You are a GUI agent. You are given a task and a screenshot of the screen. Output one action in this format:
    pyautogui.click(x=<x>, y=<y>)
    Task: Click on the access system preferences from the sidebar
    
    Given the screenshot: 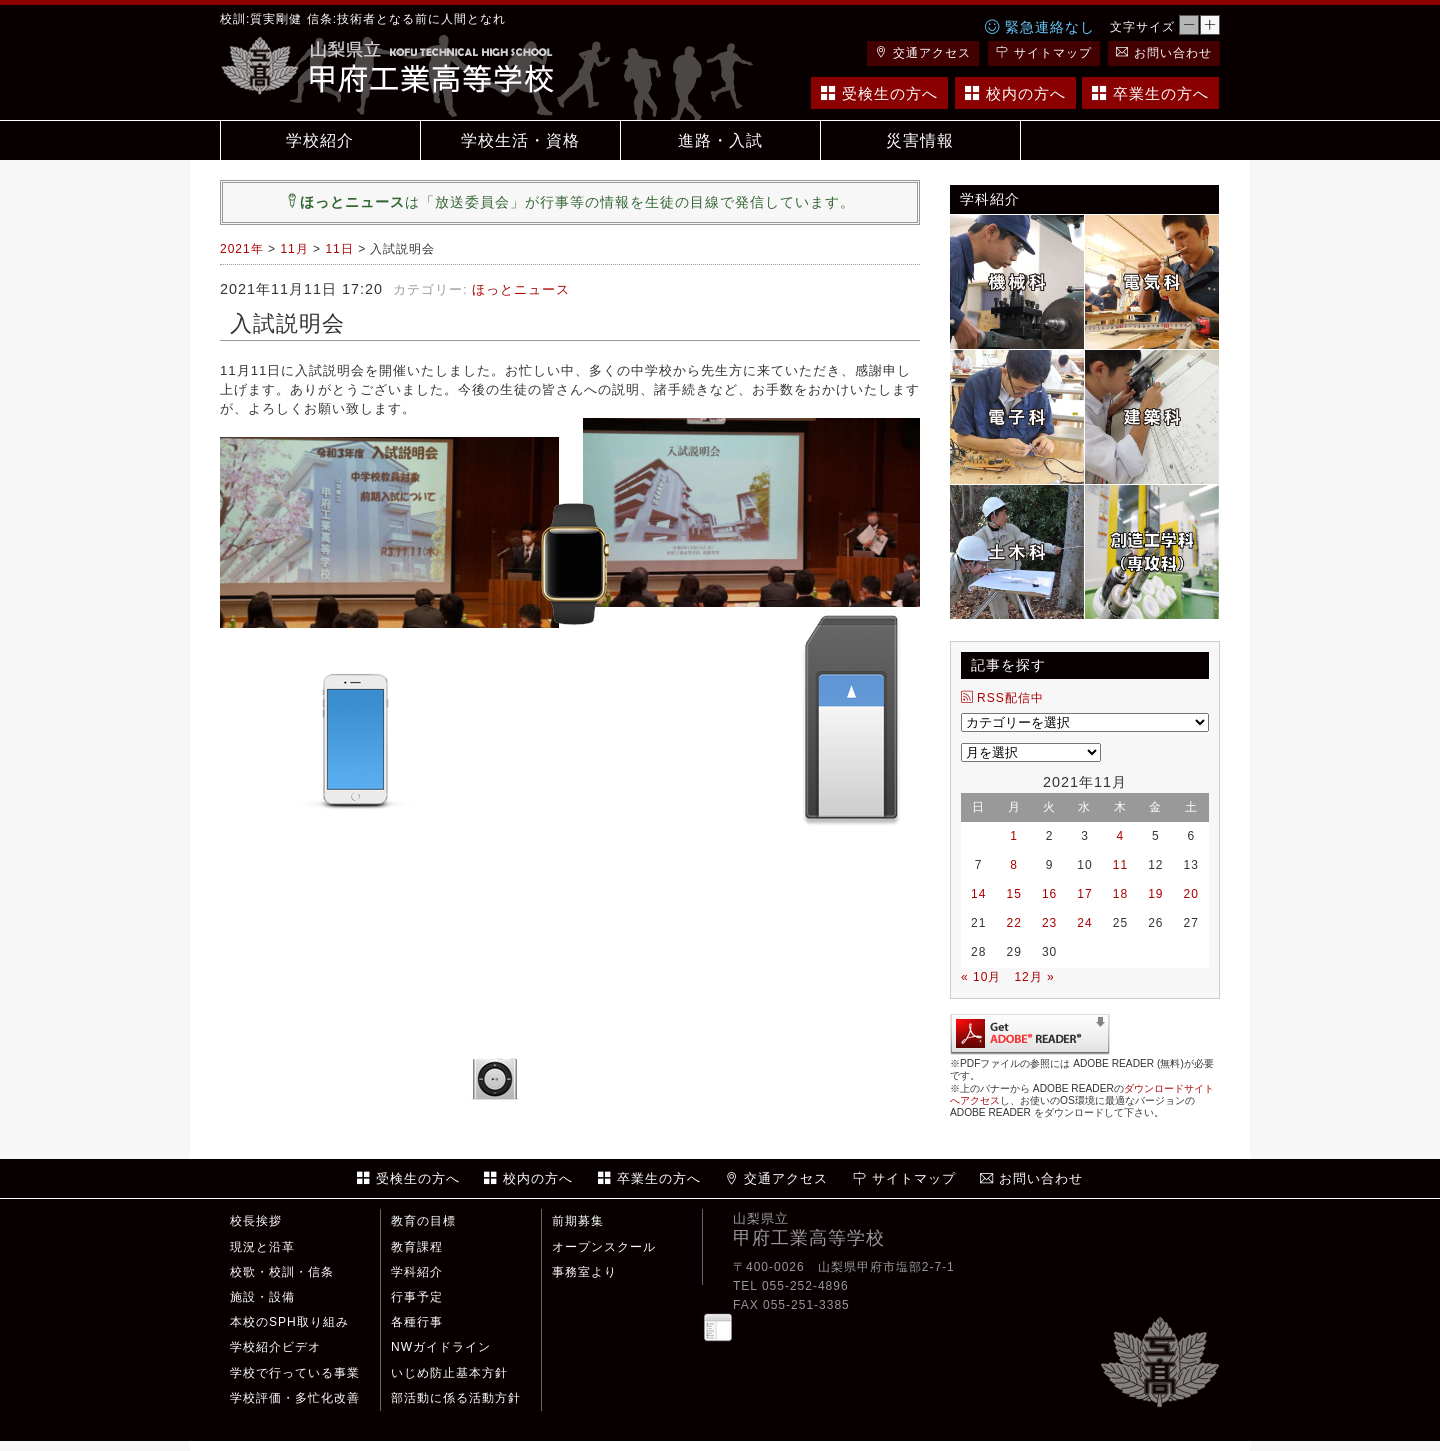 What is the action you would take?
    pyautogui.click(x=717, y=1327)
    